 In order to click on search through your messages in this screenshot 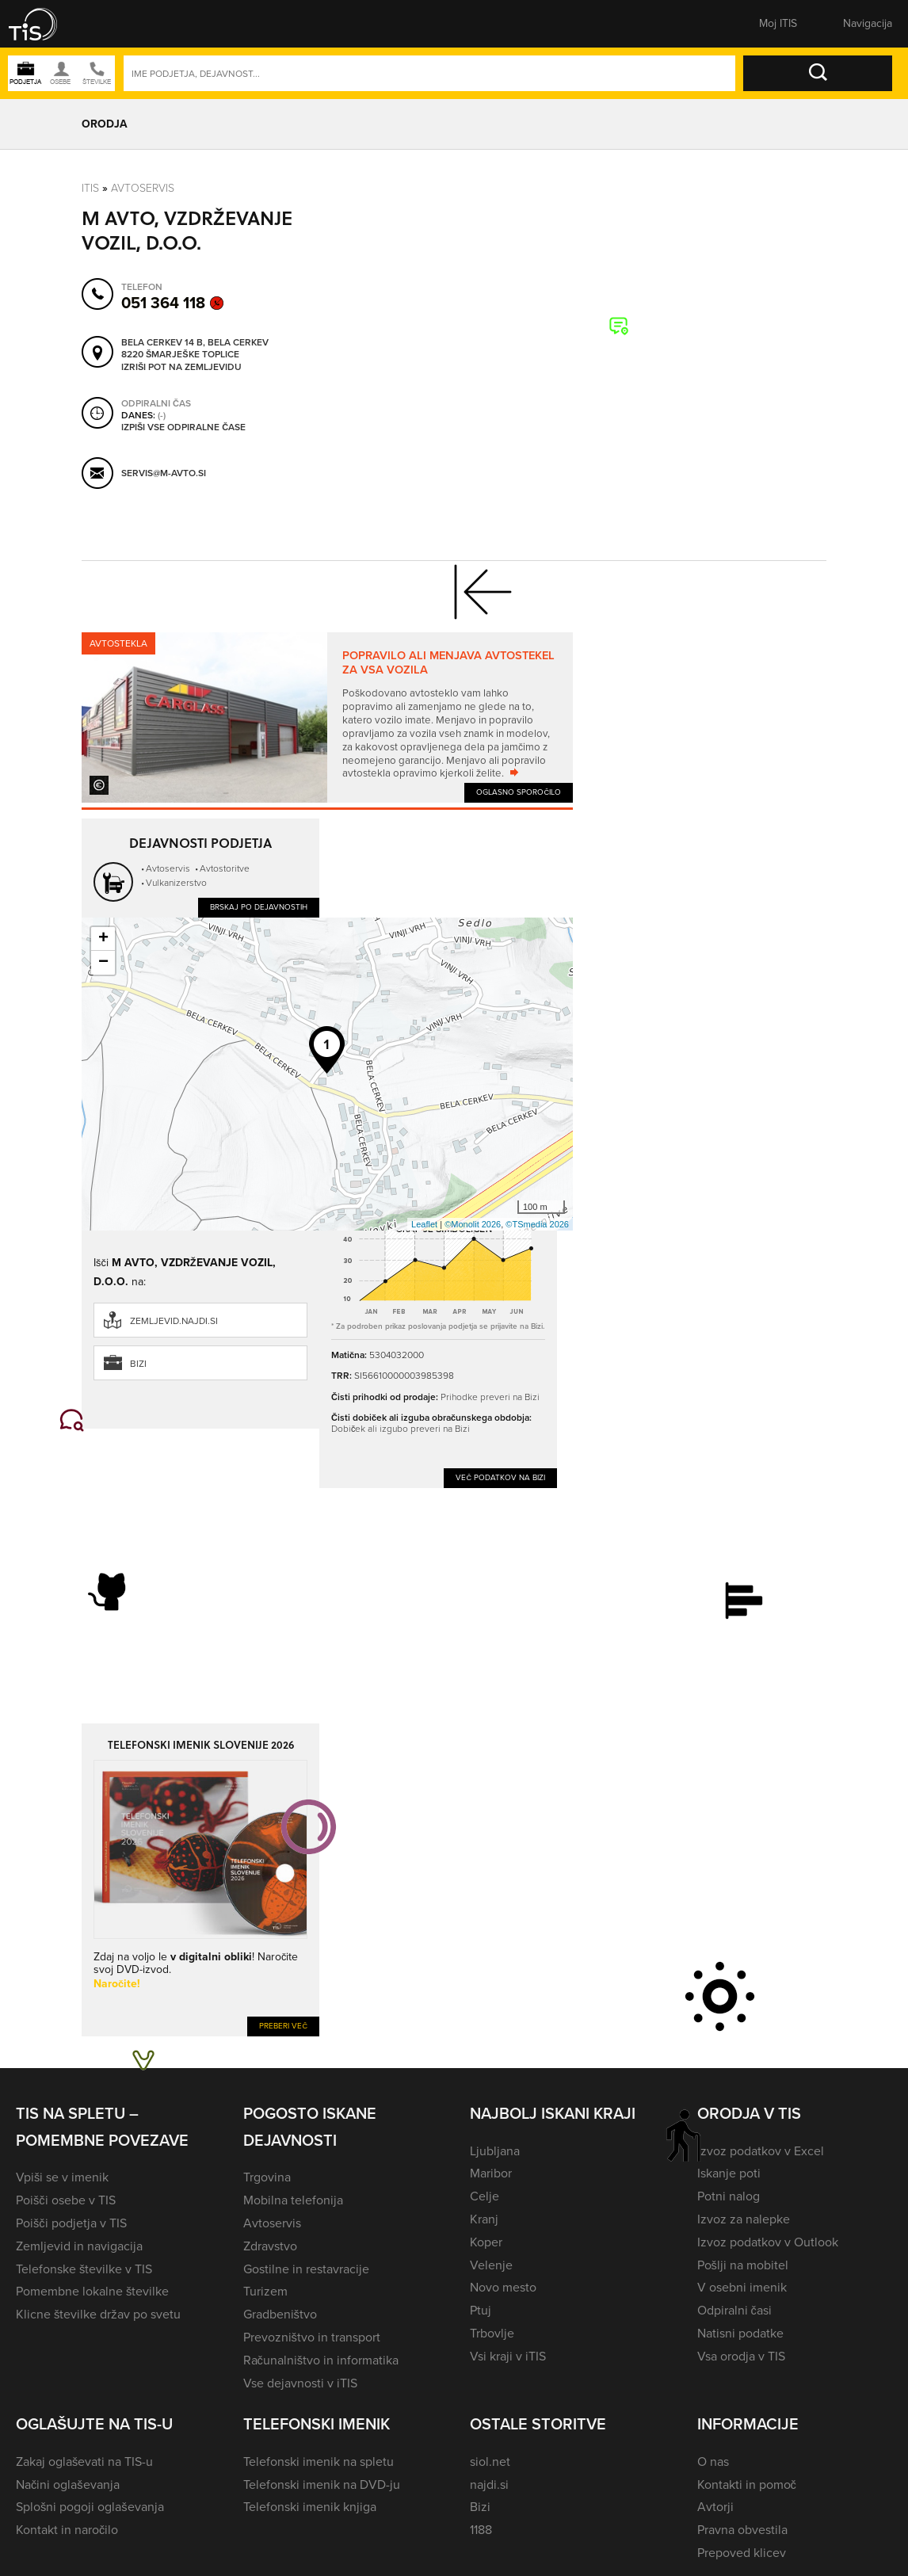, I will do `click(71, 1419)`.